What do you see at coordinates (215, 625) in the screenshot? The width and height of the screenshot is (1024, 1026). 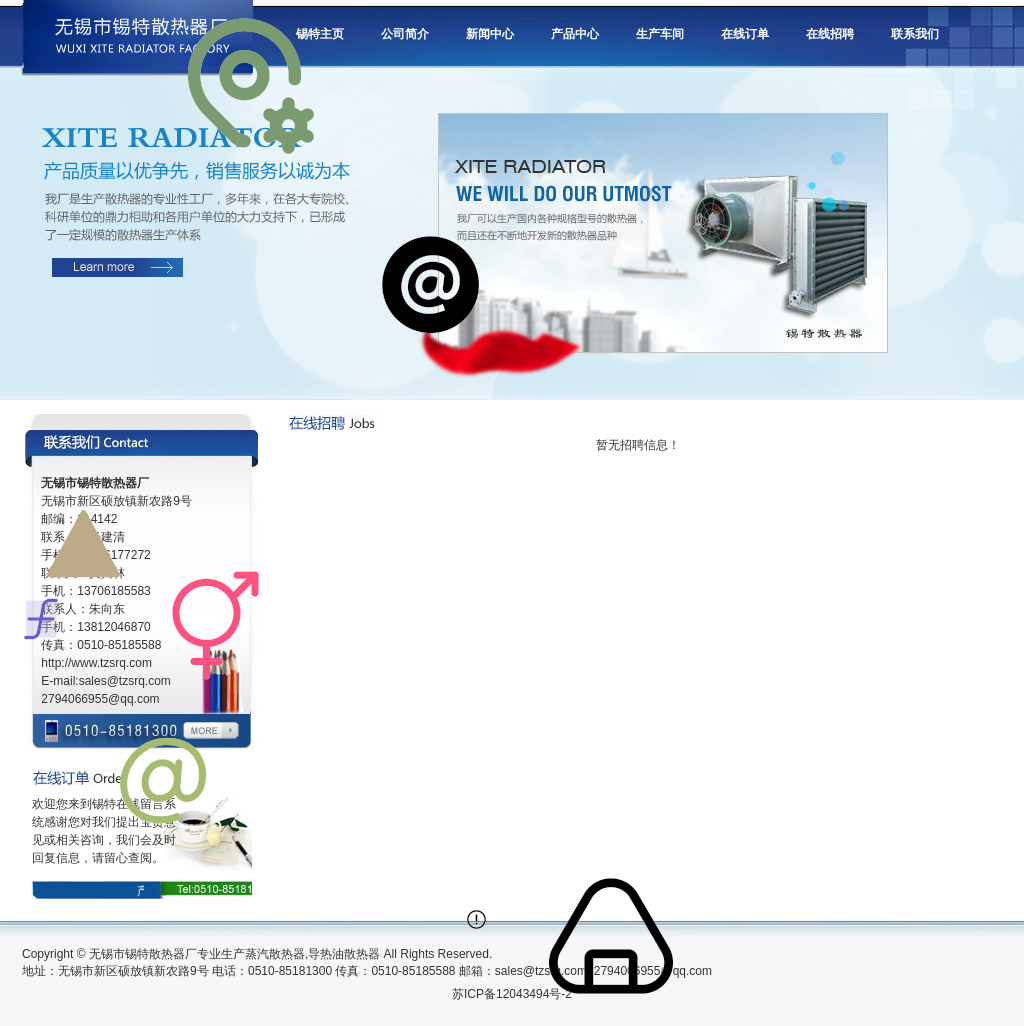 I see `select gender or sex options` at bounding box center [215, 625].